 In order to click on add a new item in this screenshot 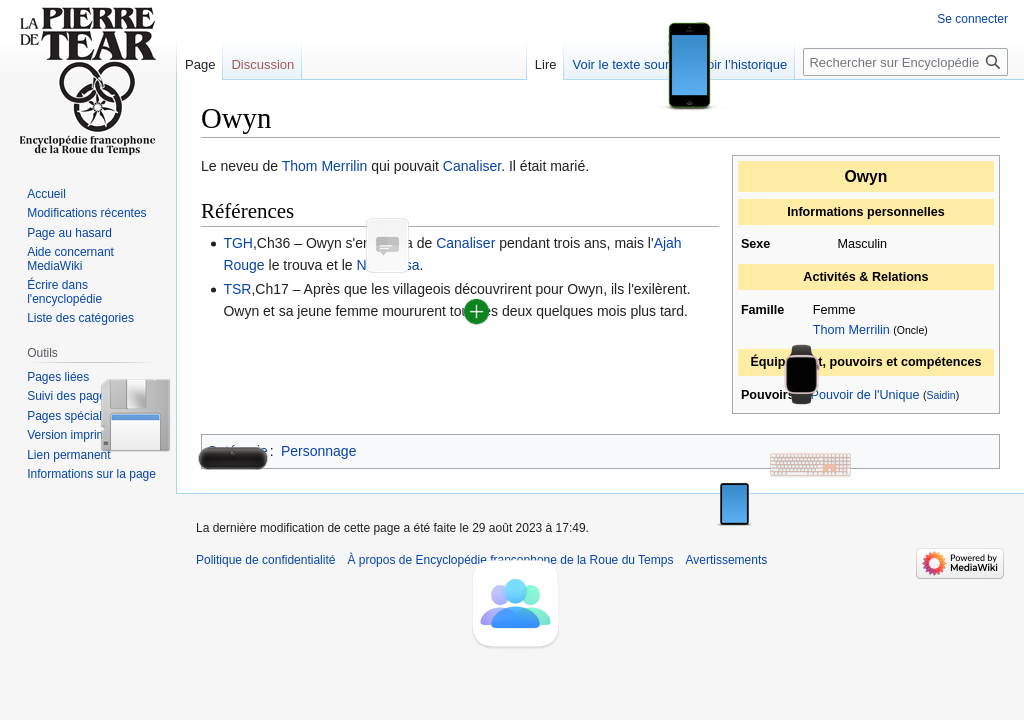, I will do `click(476, 311)`.